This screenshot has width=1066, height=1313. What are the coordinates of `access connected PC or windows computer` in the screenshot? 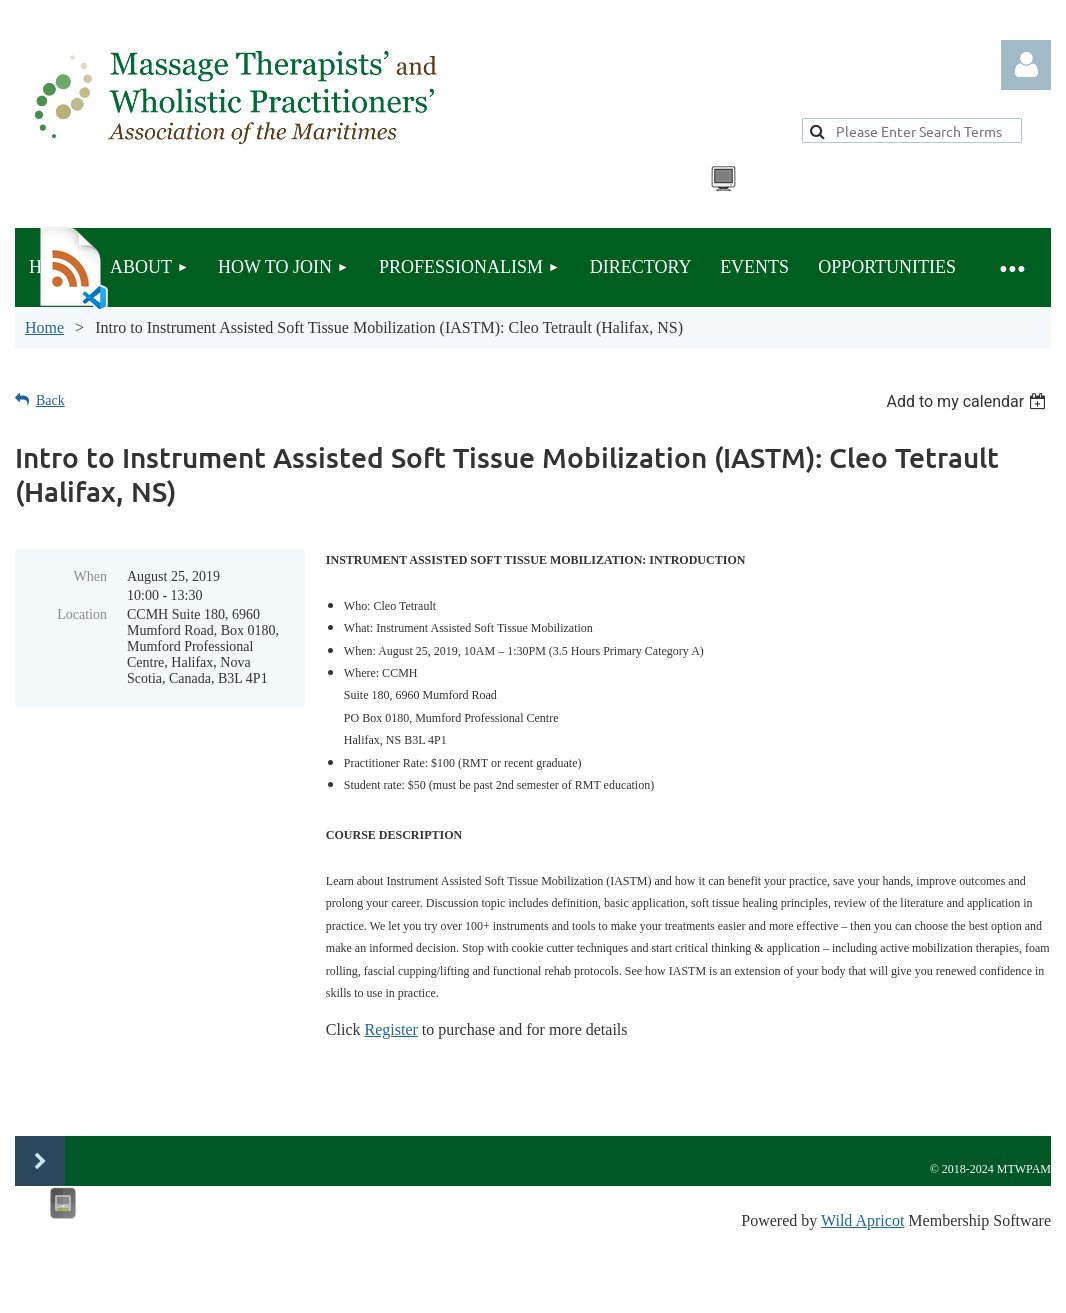 It's located at (723, 178).